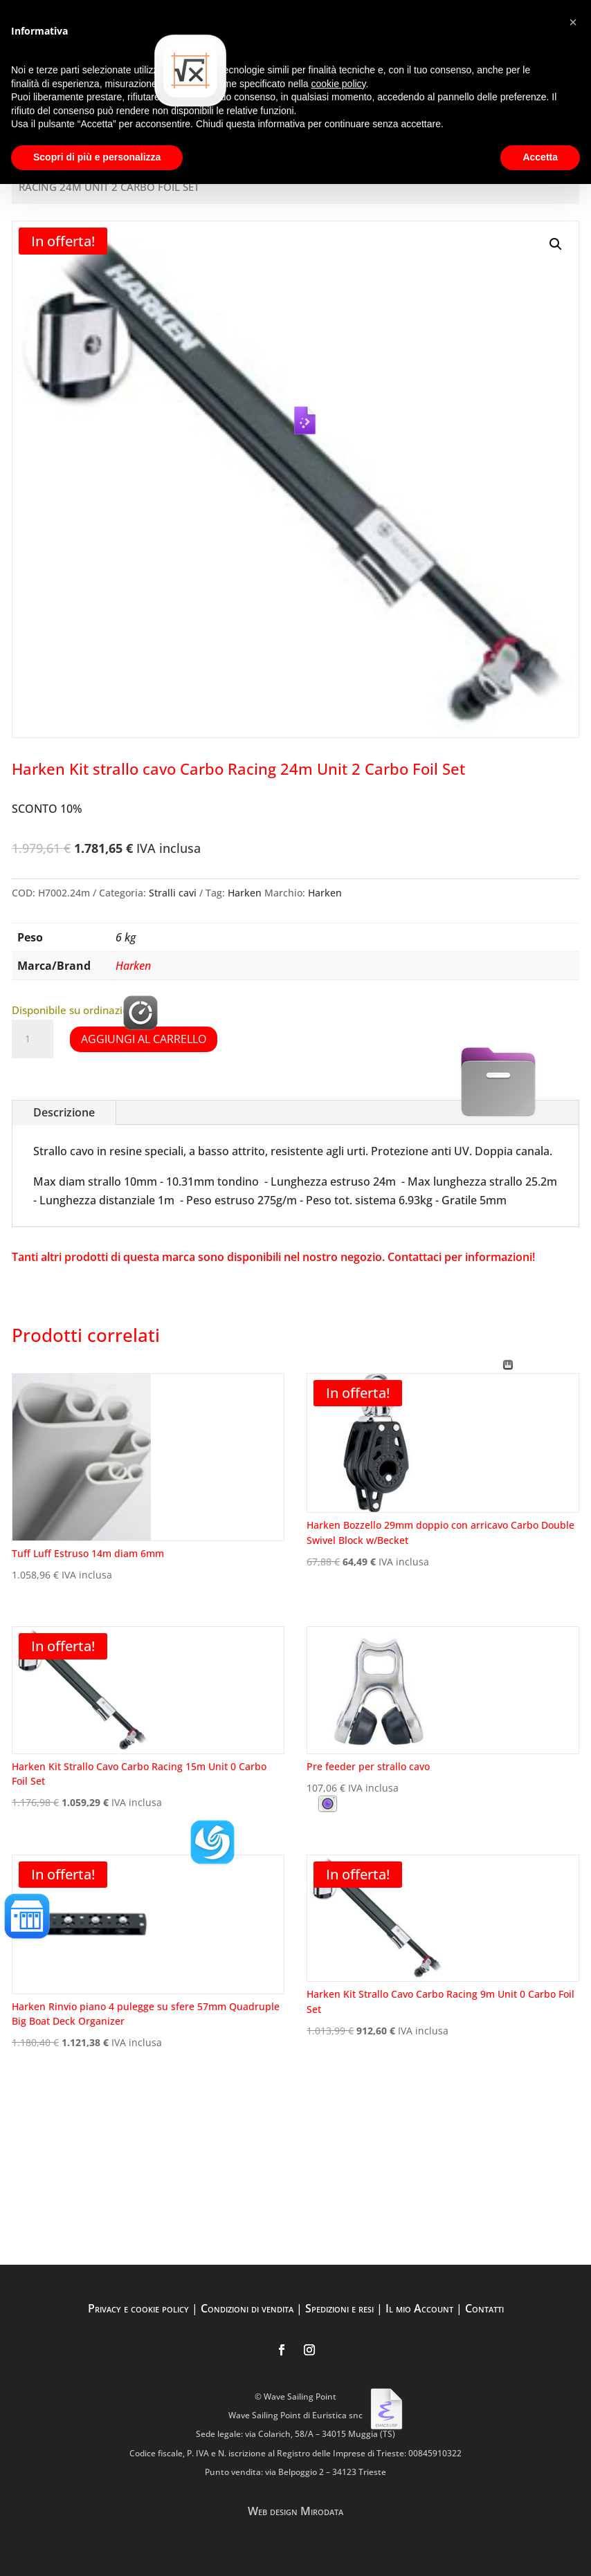 The image size is (591, 2576). I want to click on open synology nas management app, so click(27, 1916).